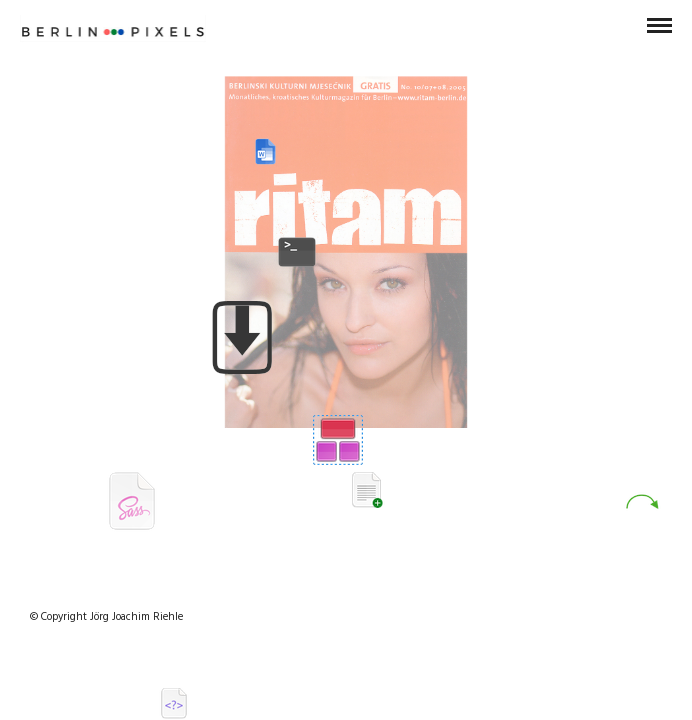 Image resolution: width=692 pixels, height=720 pixels. I want to click on scss stylesheet file, so click(132, 501).